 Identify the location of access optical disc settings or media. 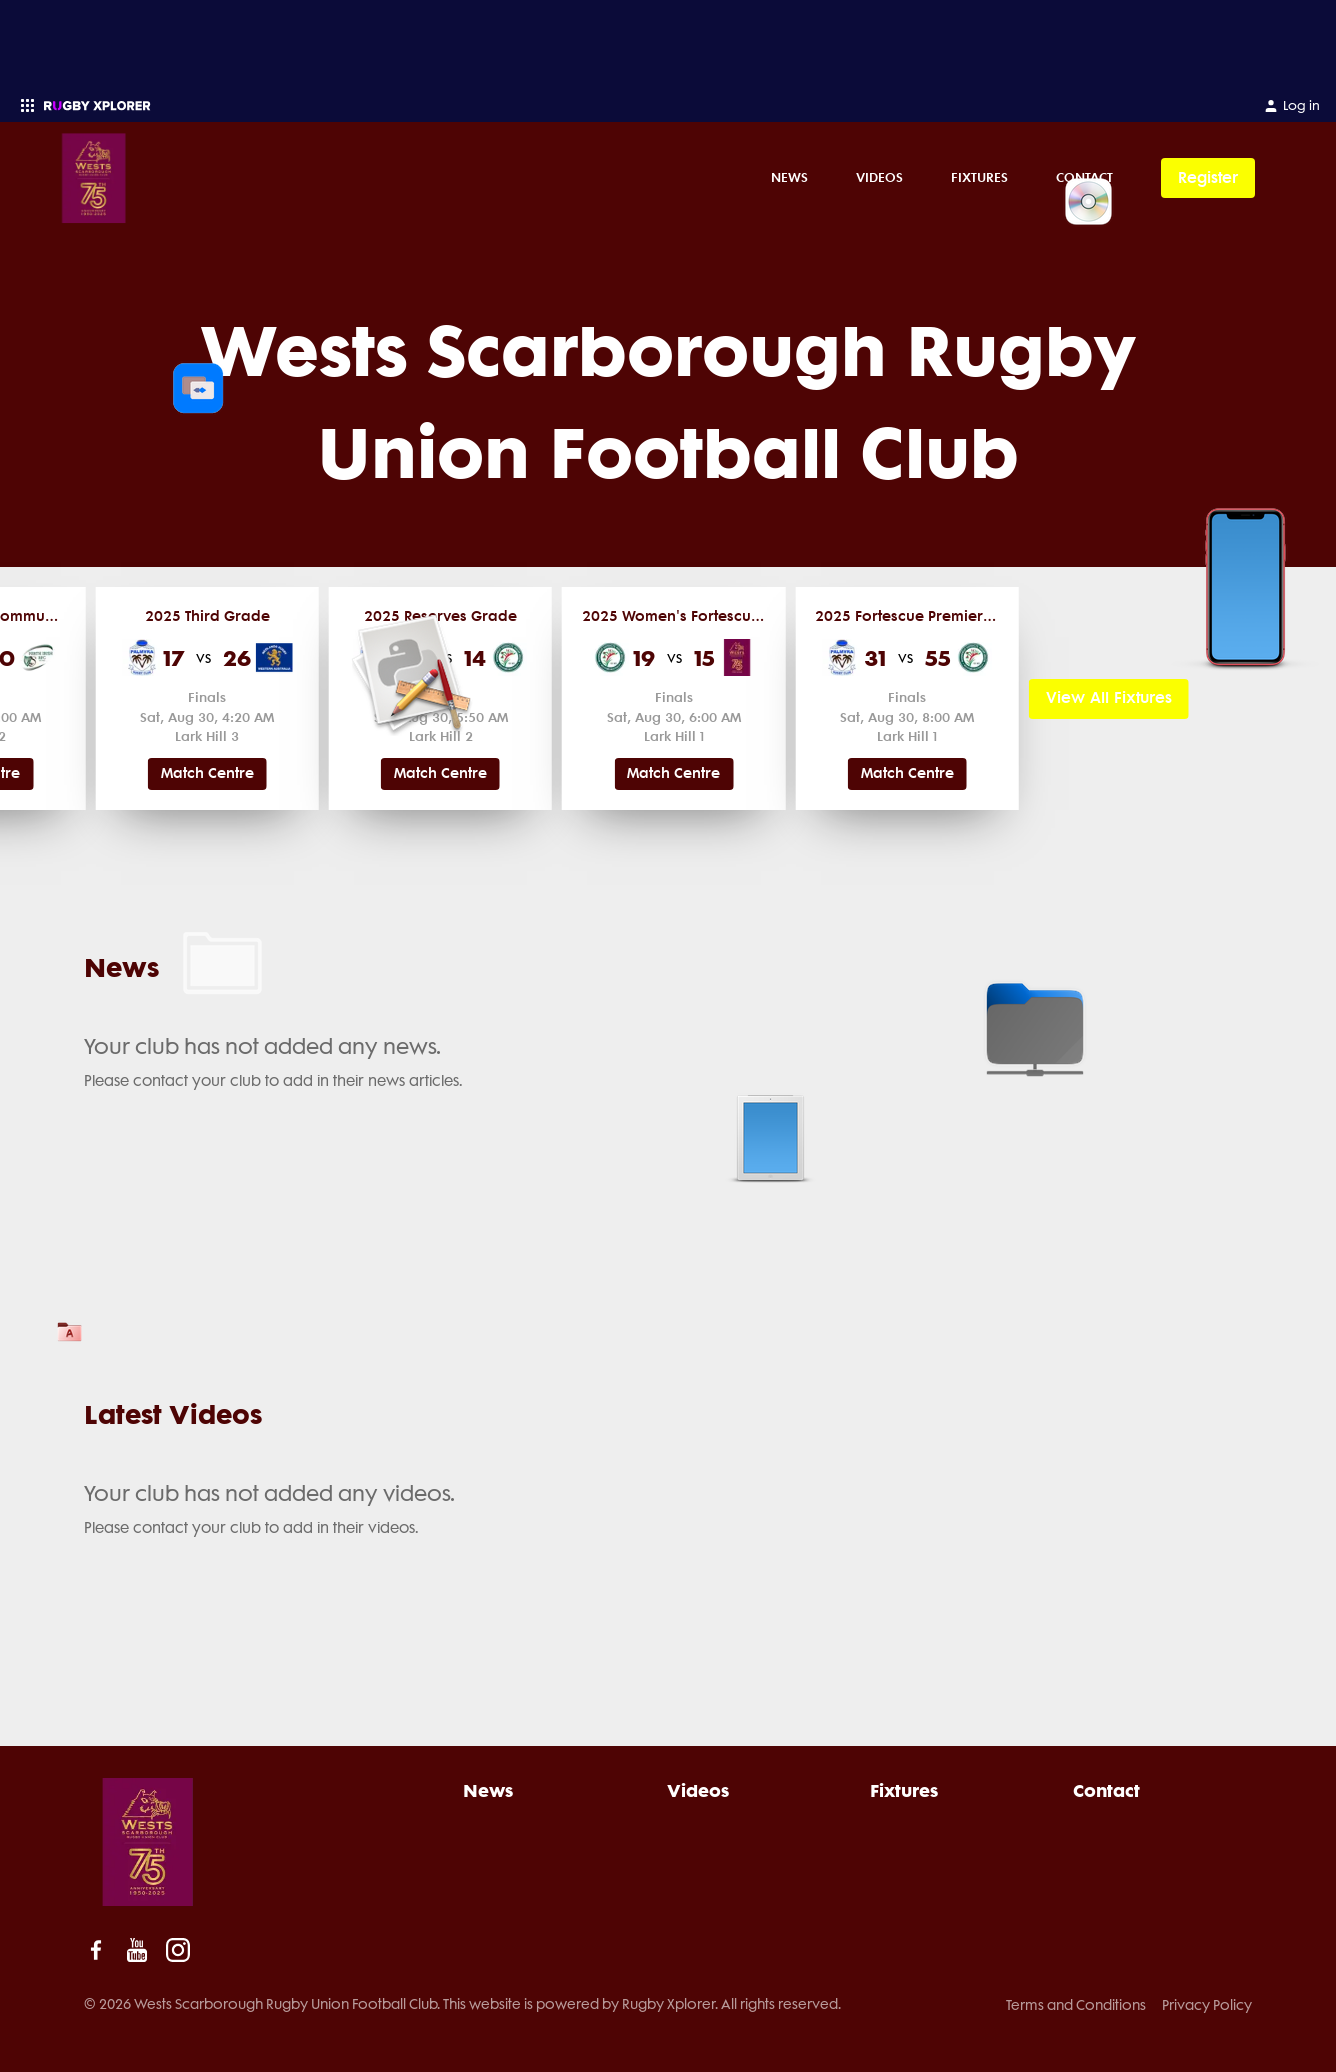
(1088, 201).